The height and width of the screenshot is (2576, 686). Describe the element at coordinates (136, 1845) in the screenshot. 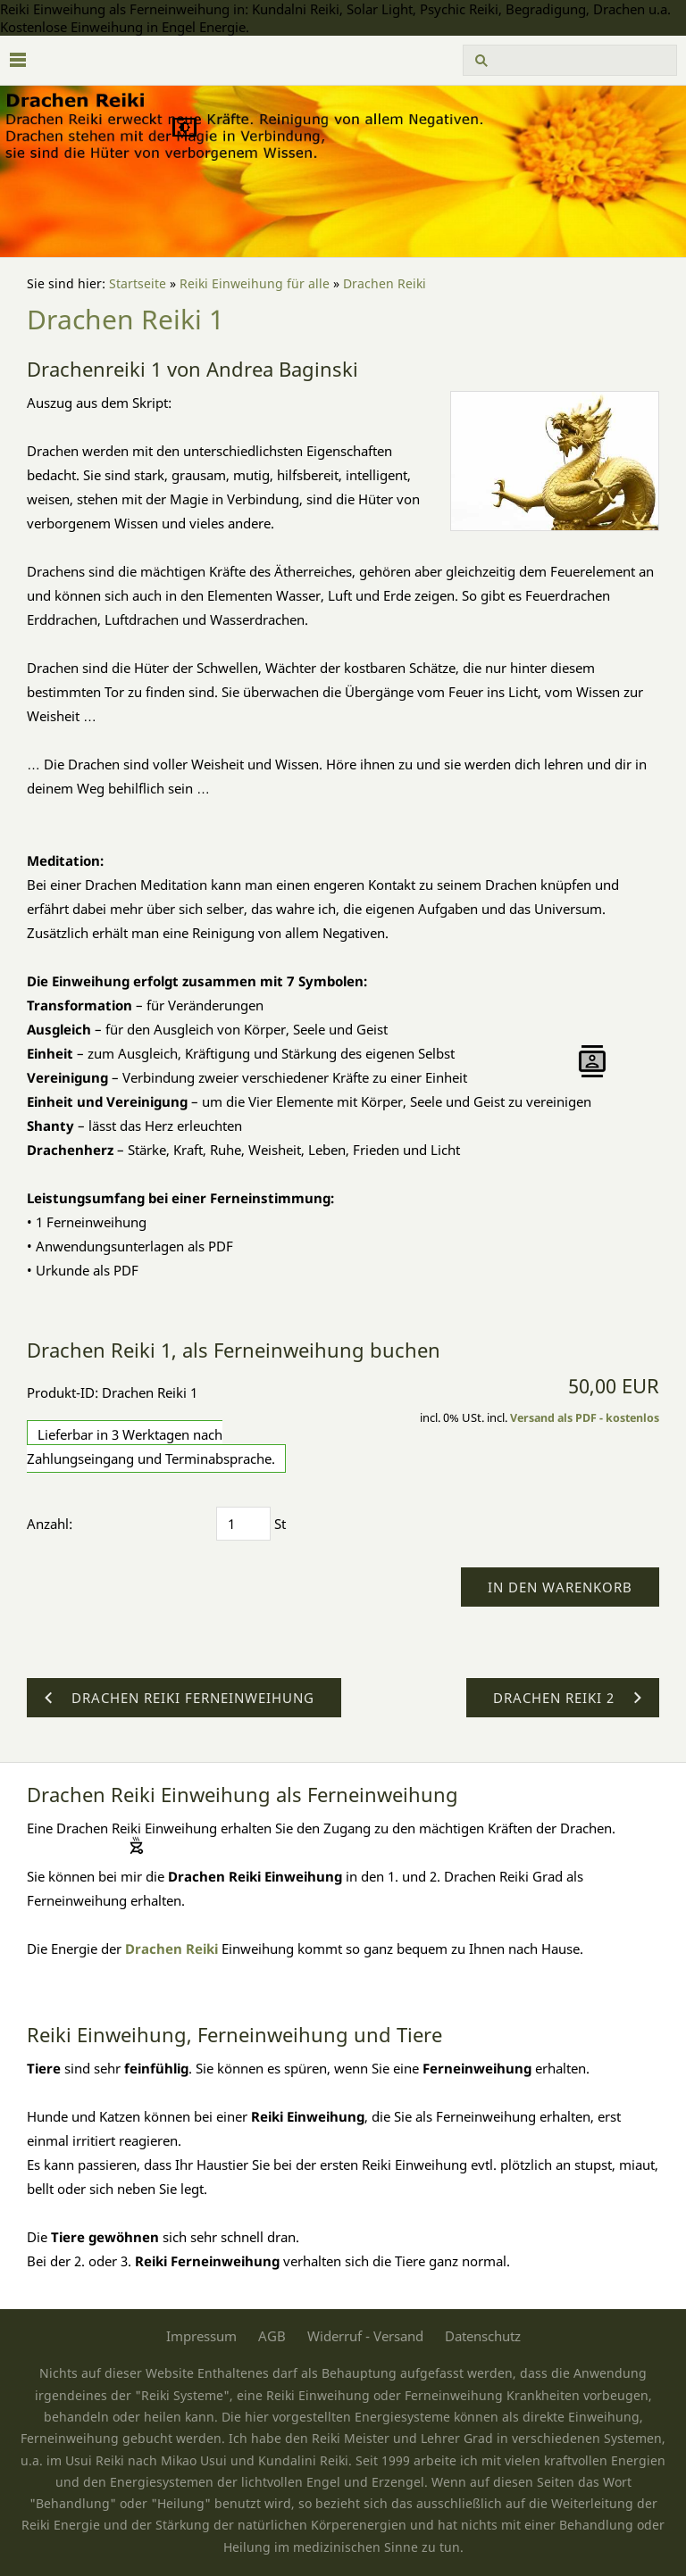

I see `access outdoor cooking or grilling recipes` at that location.